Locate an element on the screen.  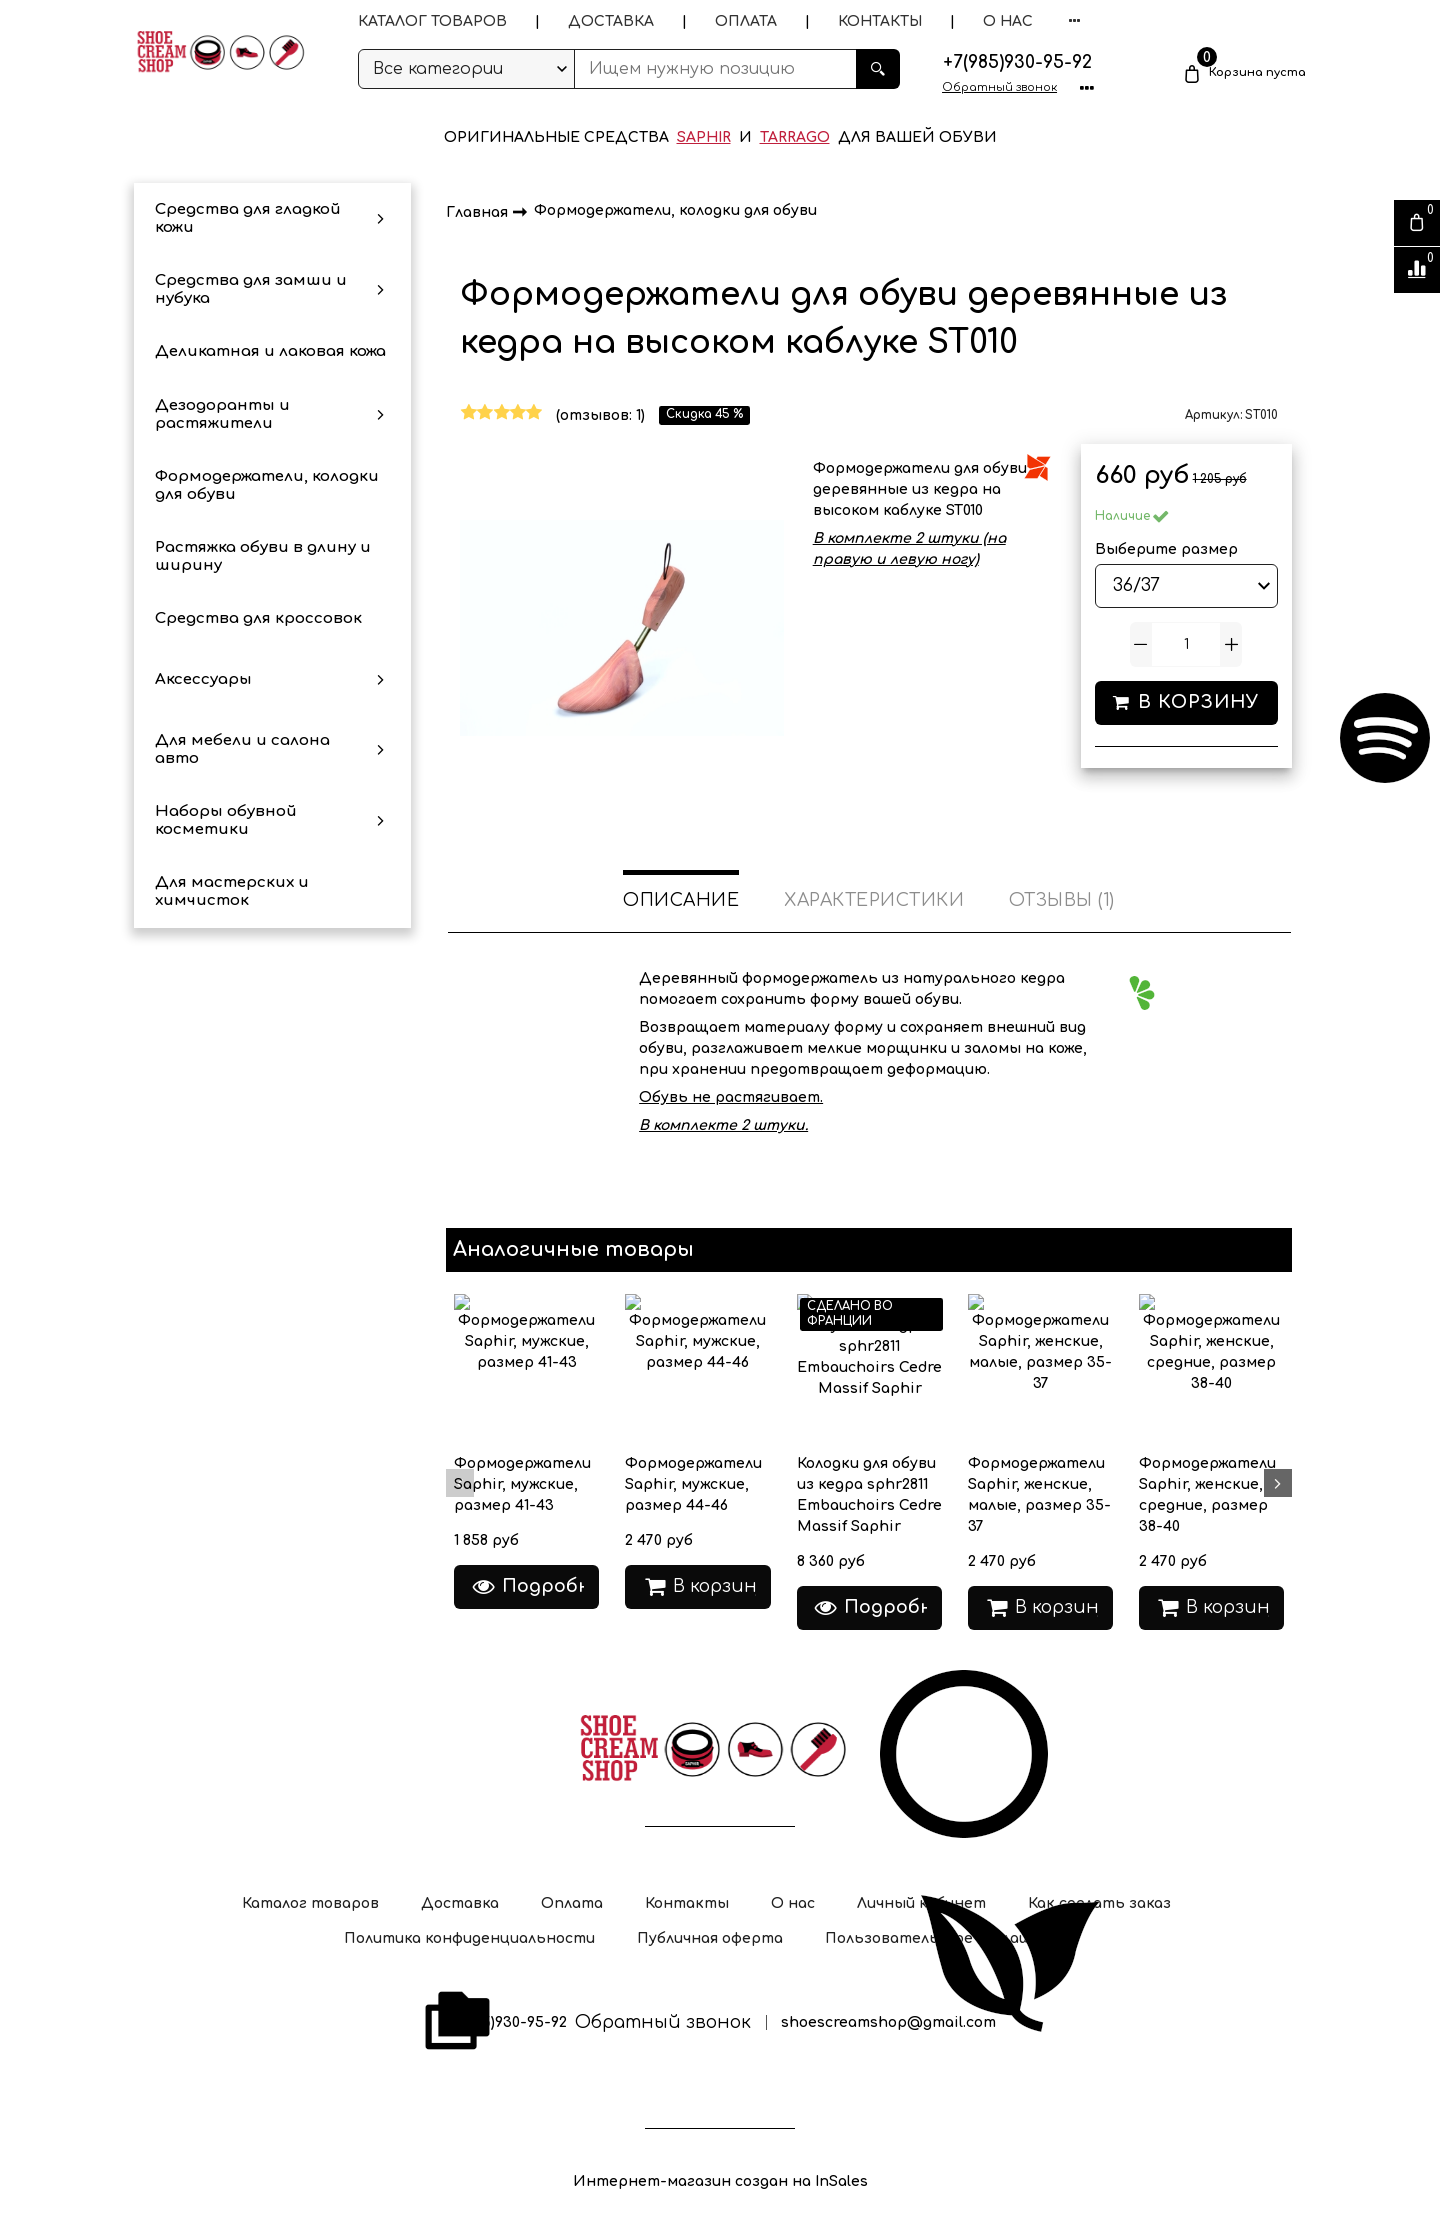
codefresh logo - a CI/CD platform for kubernetes deployments is located at coordinates (1010, 1963).